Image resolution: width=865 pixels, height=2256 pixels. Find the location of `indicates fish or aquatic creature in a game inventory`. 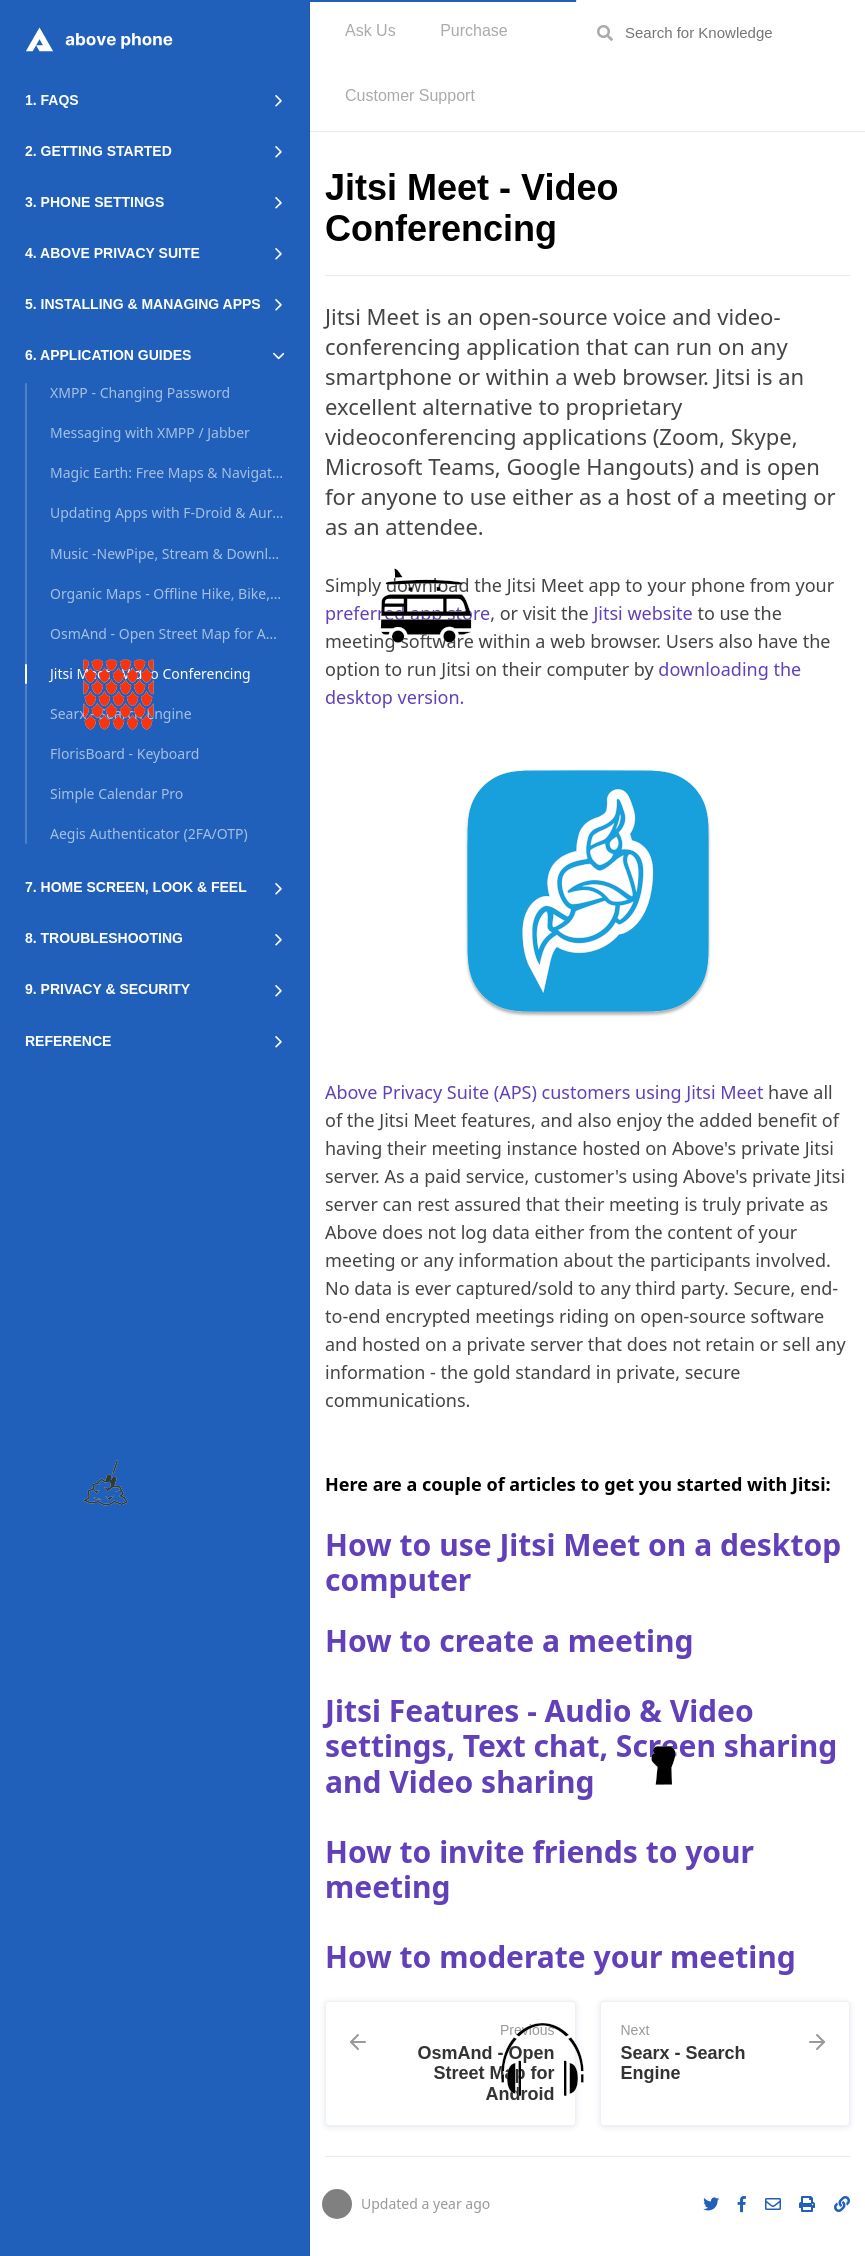

indicates fish or aquatic creature in a game inventory is located at coordinates (118, 694).